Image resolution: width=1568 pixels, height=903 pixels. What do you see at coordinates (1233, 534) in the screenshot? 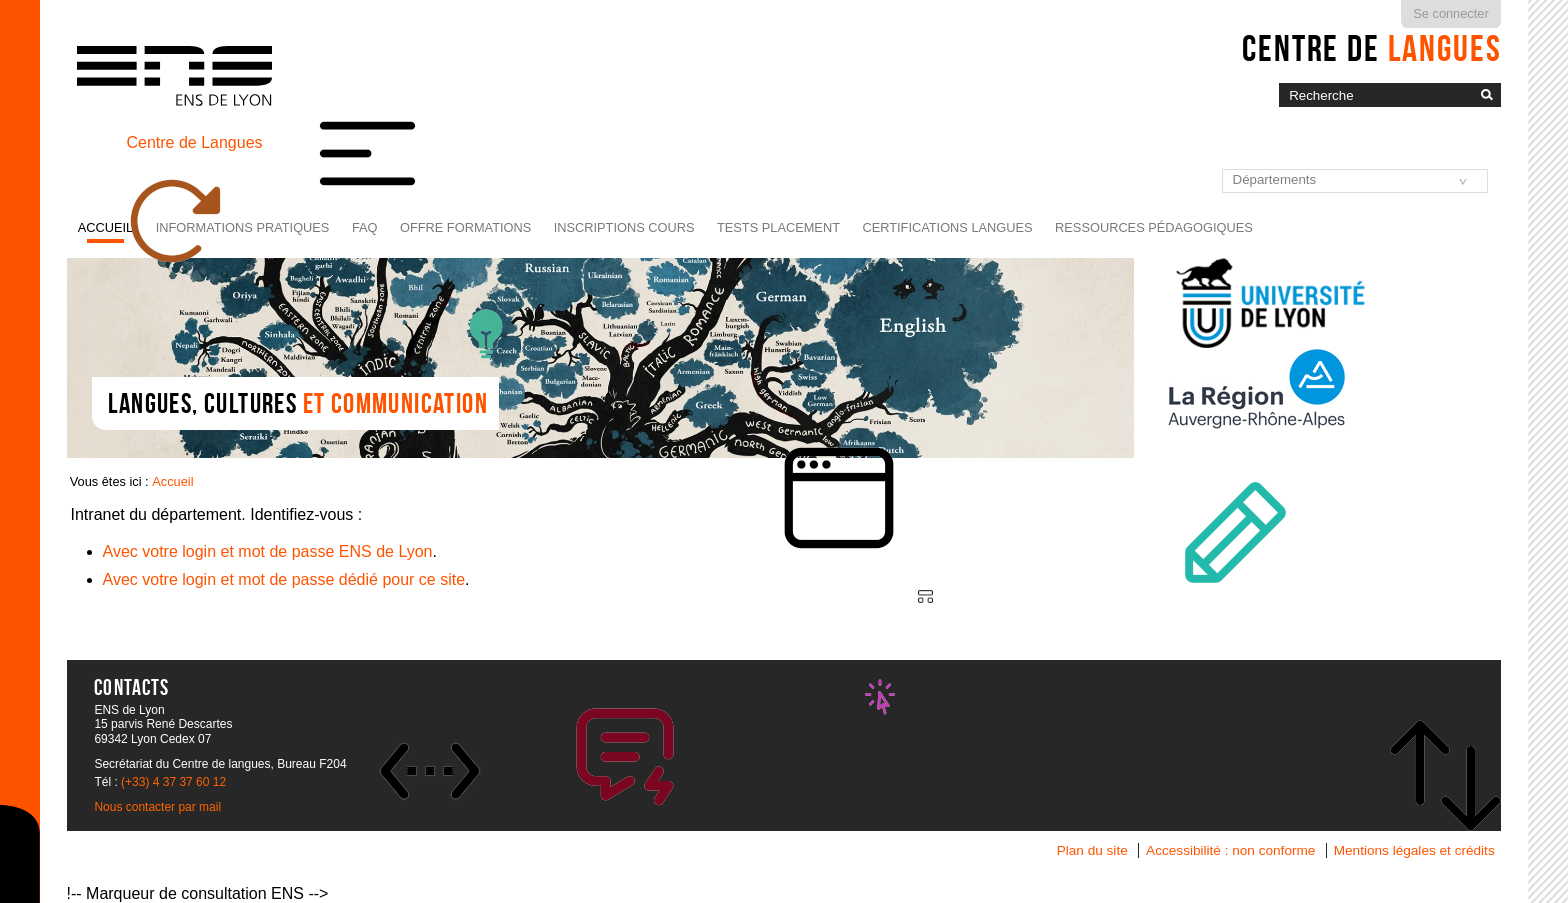
I see `edit or modify content` at bounding box center [1233, 534].